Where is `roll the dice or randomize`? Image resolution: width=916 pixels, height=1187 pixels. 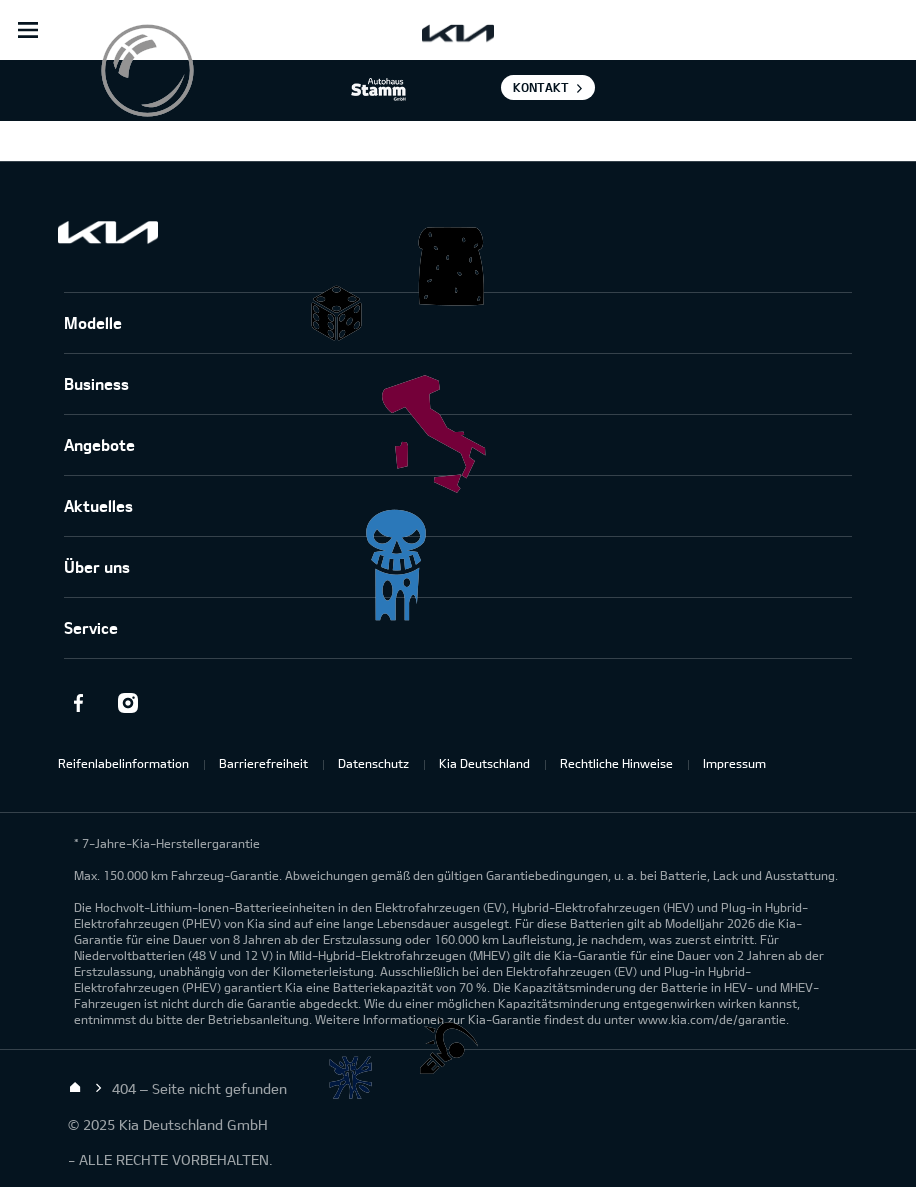 roll the dice or randomize is located at coordinates (336, 313).